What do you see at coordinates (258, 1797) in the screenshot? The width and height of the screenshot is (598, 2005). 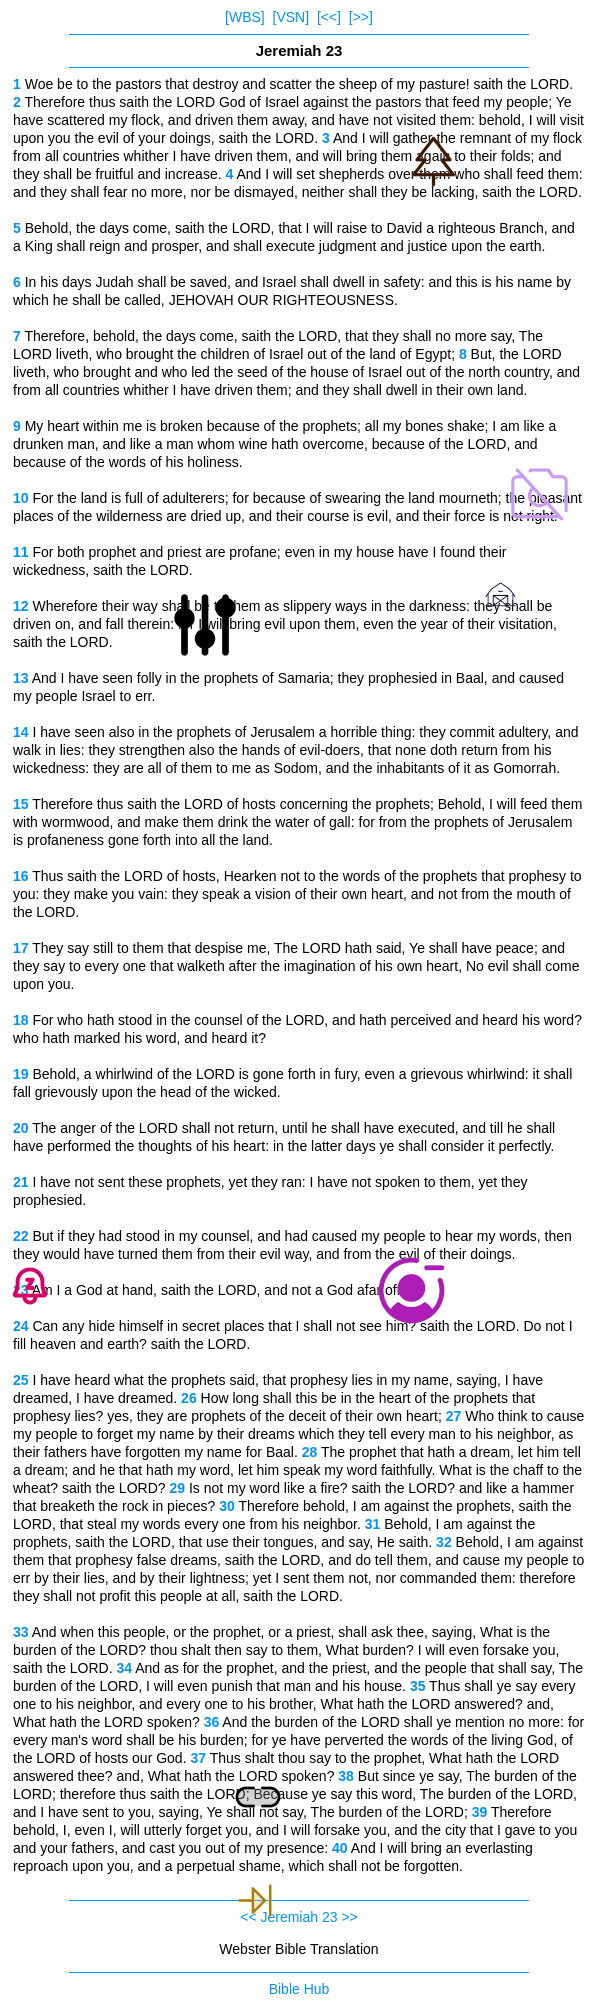 I see `unlink or disconnect a shared resource` at bounding box center [258, 1797].